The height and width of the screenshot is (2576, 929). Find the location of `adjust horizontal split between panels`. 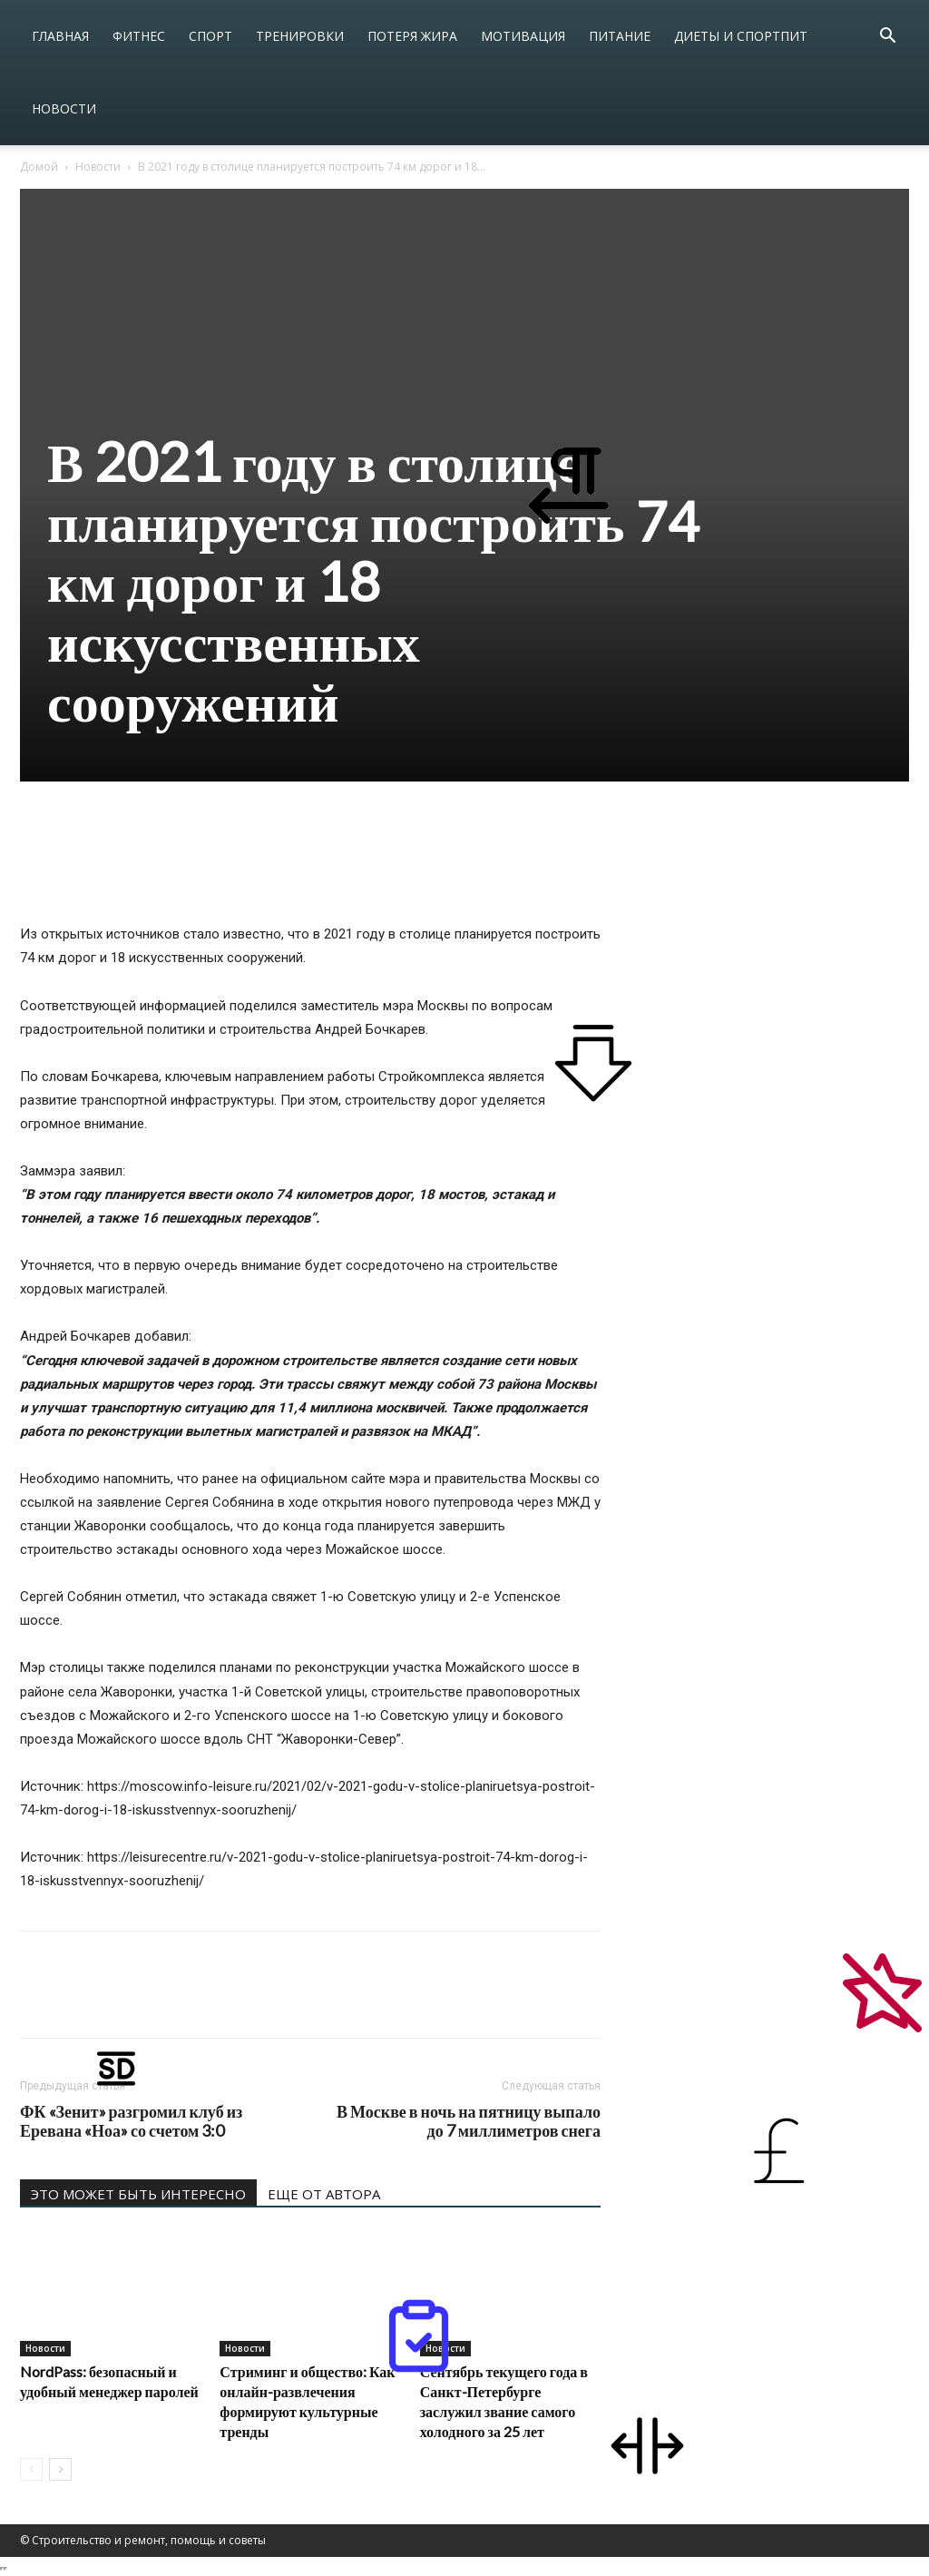

adjust horizontal split between panels is located at coordinates (647, 2445).